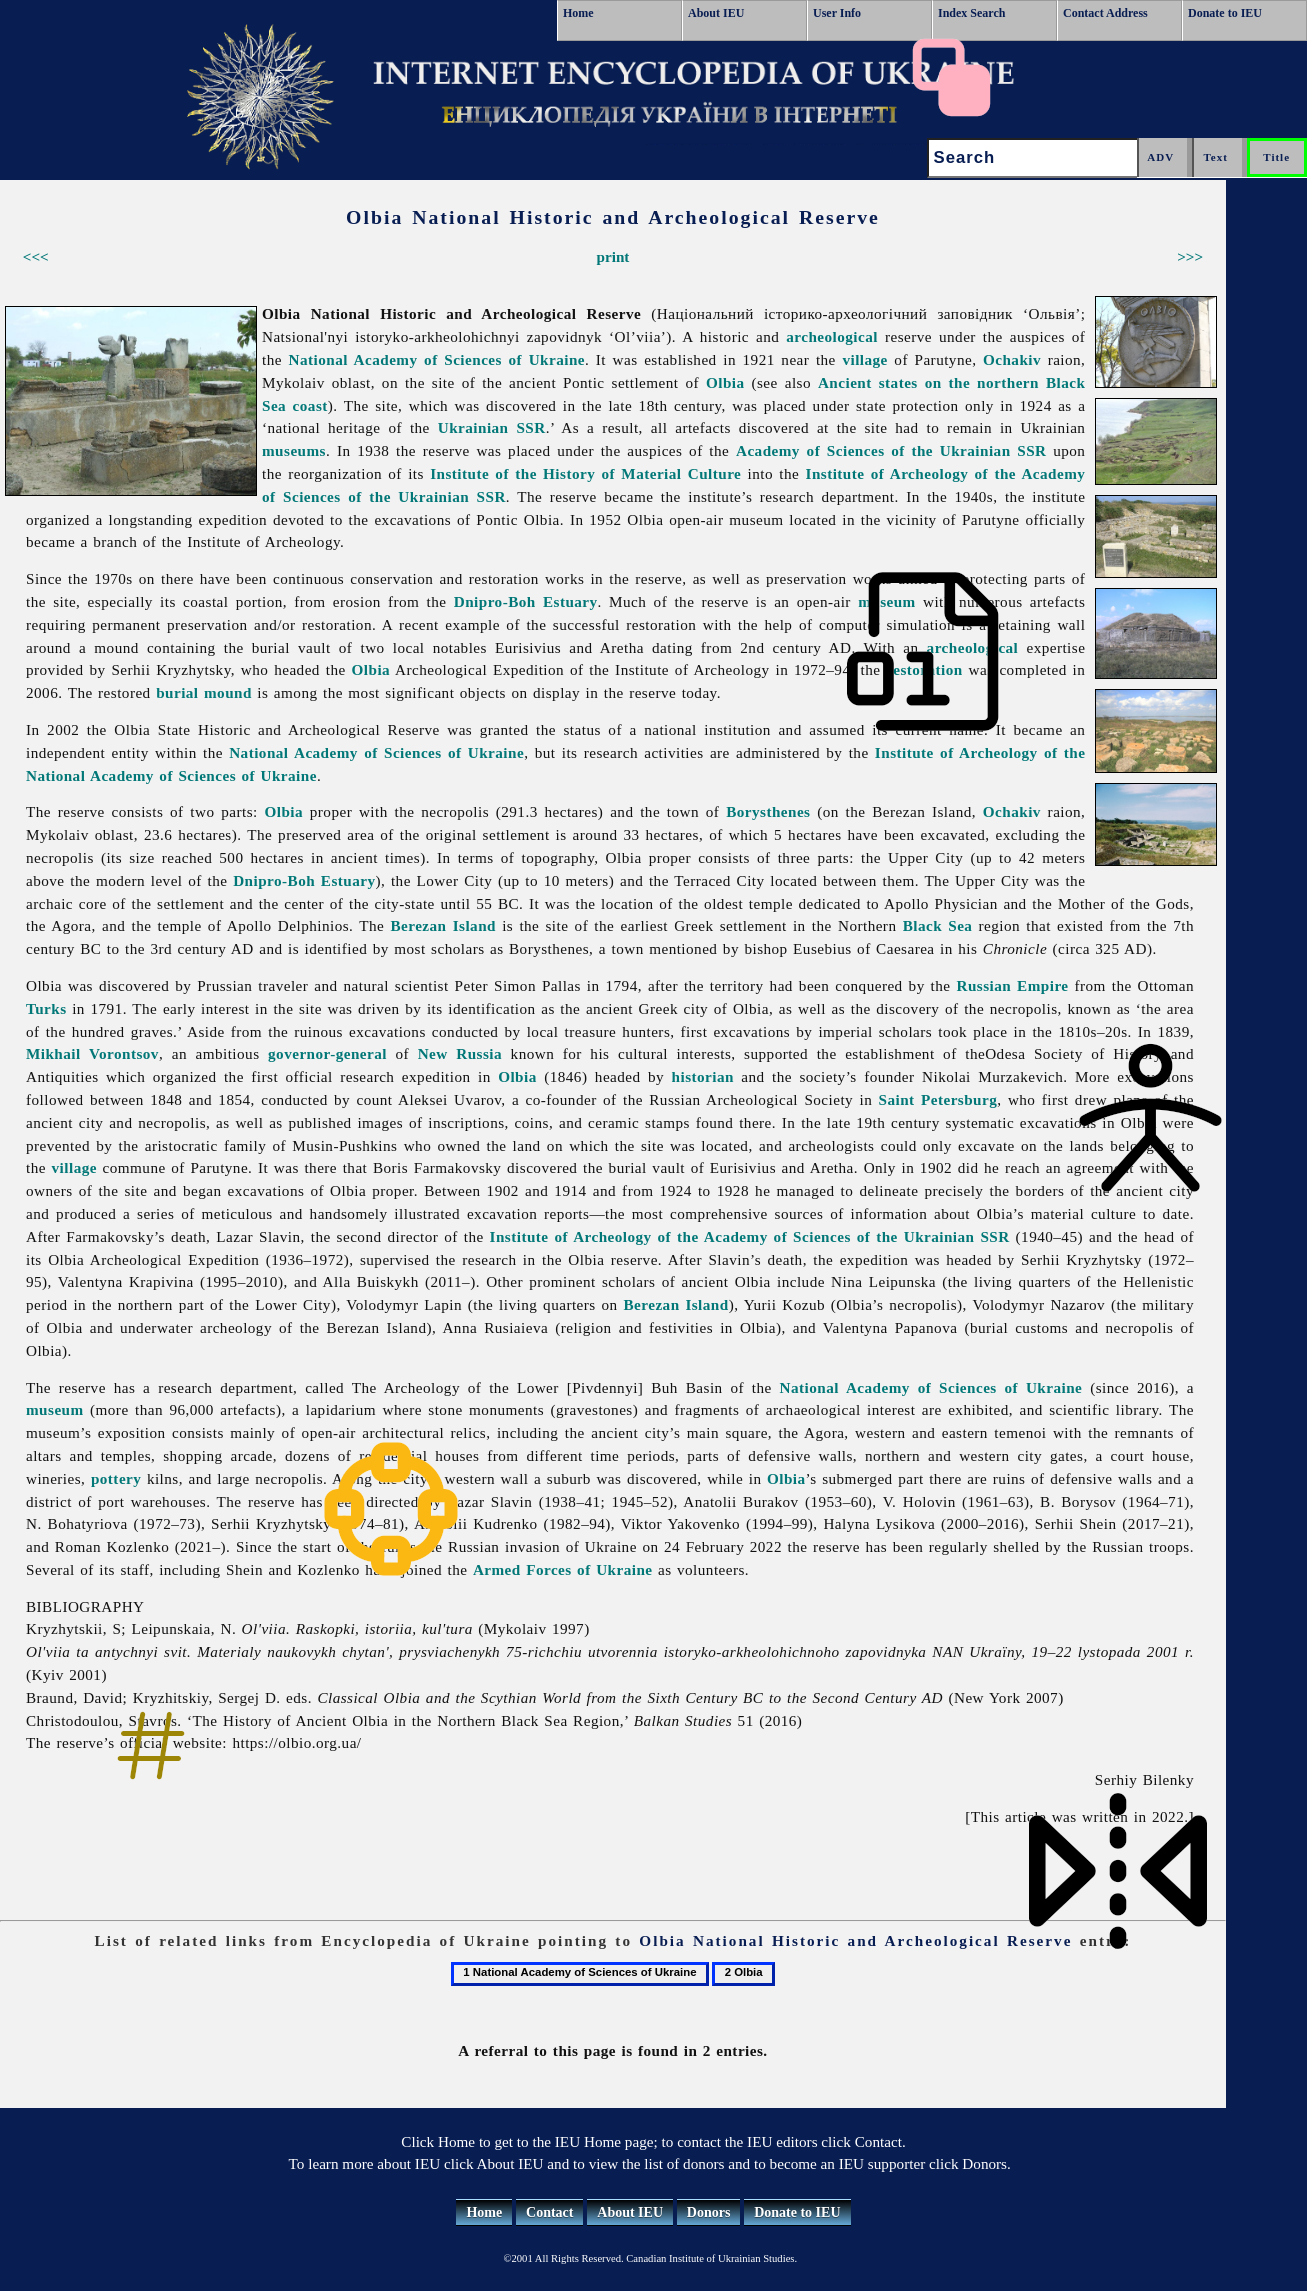  What do you see at coordinates (151, 1746) in the screenshot?
I see `view or browse hashtags` at bounding box center [151, 1746].